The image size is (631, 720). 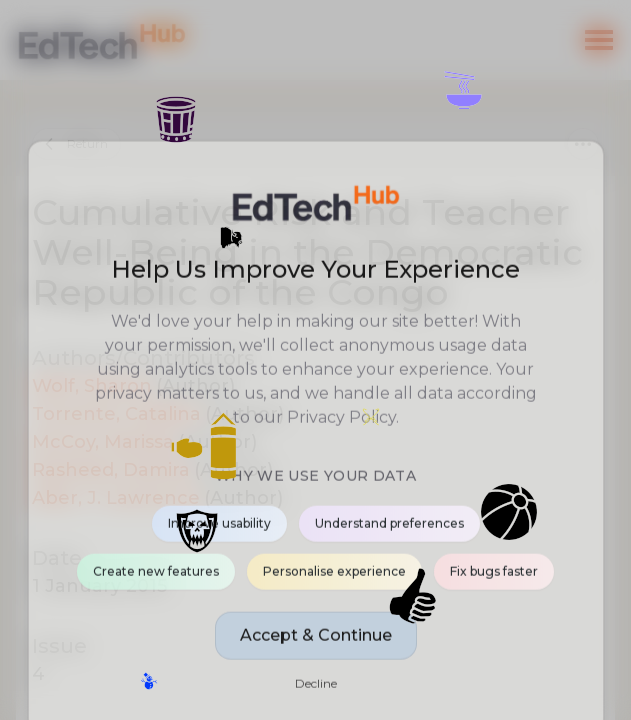 I want to click on indicates a security threat or danger warning, so click(x=197, y=531).